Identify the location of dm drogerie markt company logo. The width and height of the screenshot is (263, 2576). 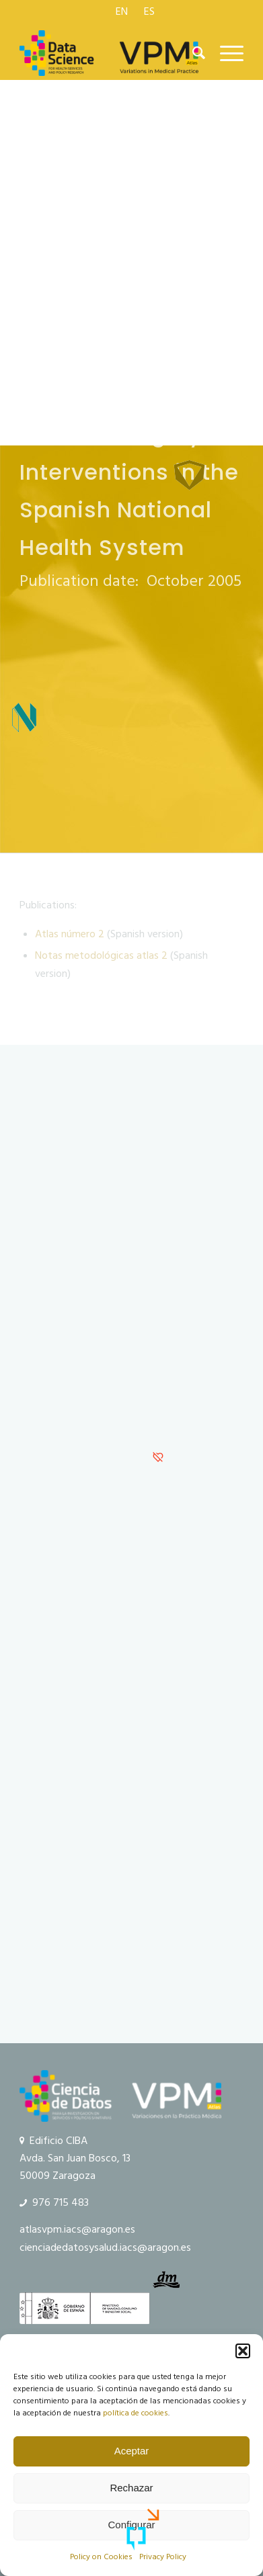
(166, 2280).